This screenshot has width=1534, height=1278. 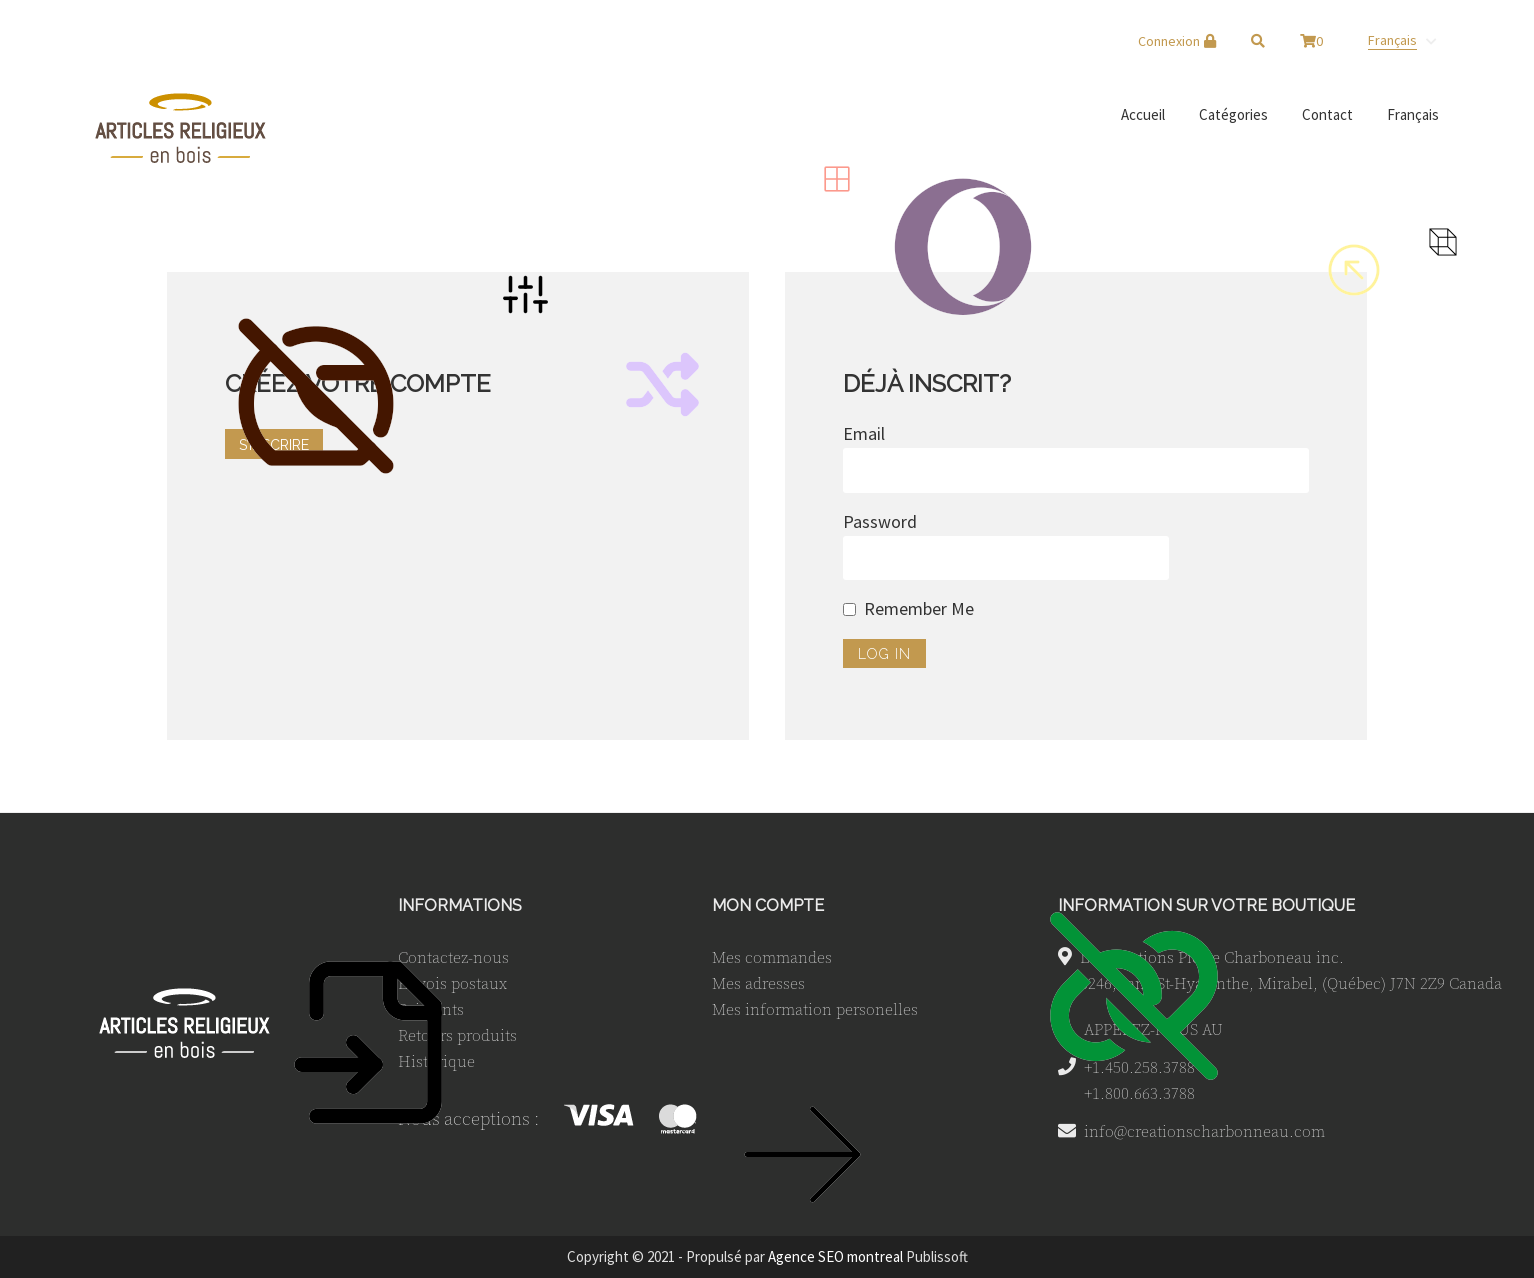 I want to click on disable safety helmet requirement, so click(x=316, y=396).